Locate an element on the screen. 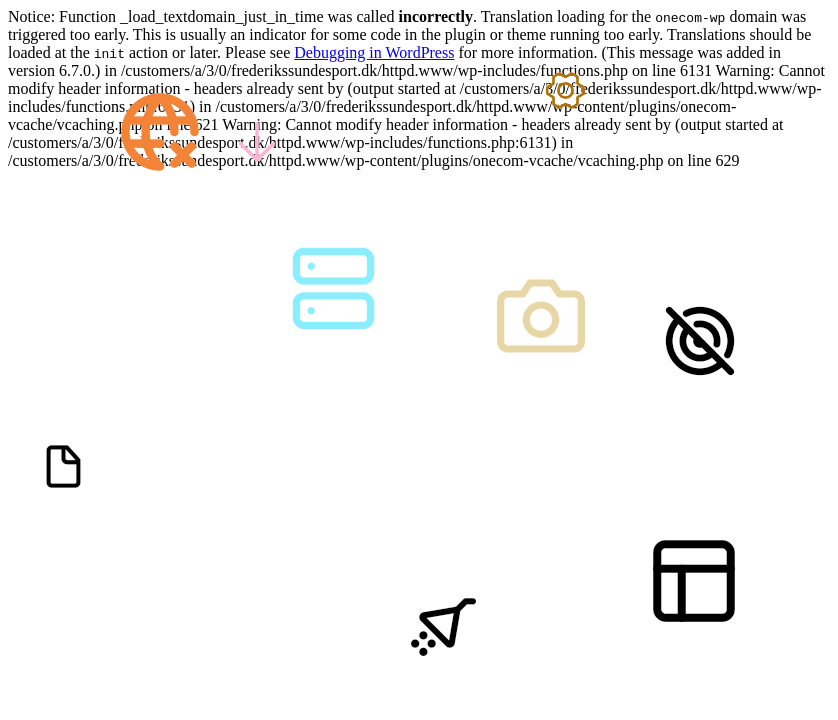  view or open a file is located at coordinates (63, 466).